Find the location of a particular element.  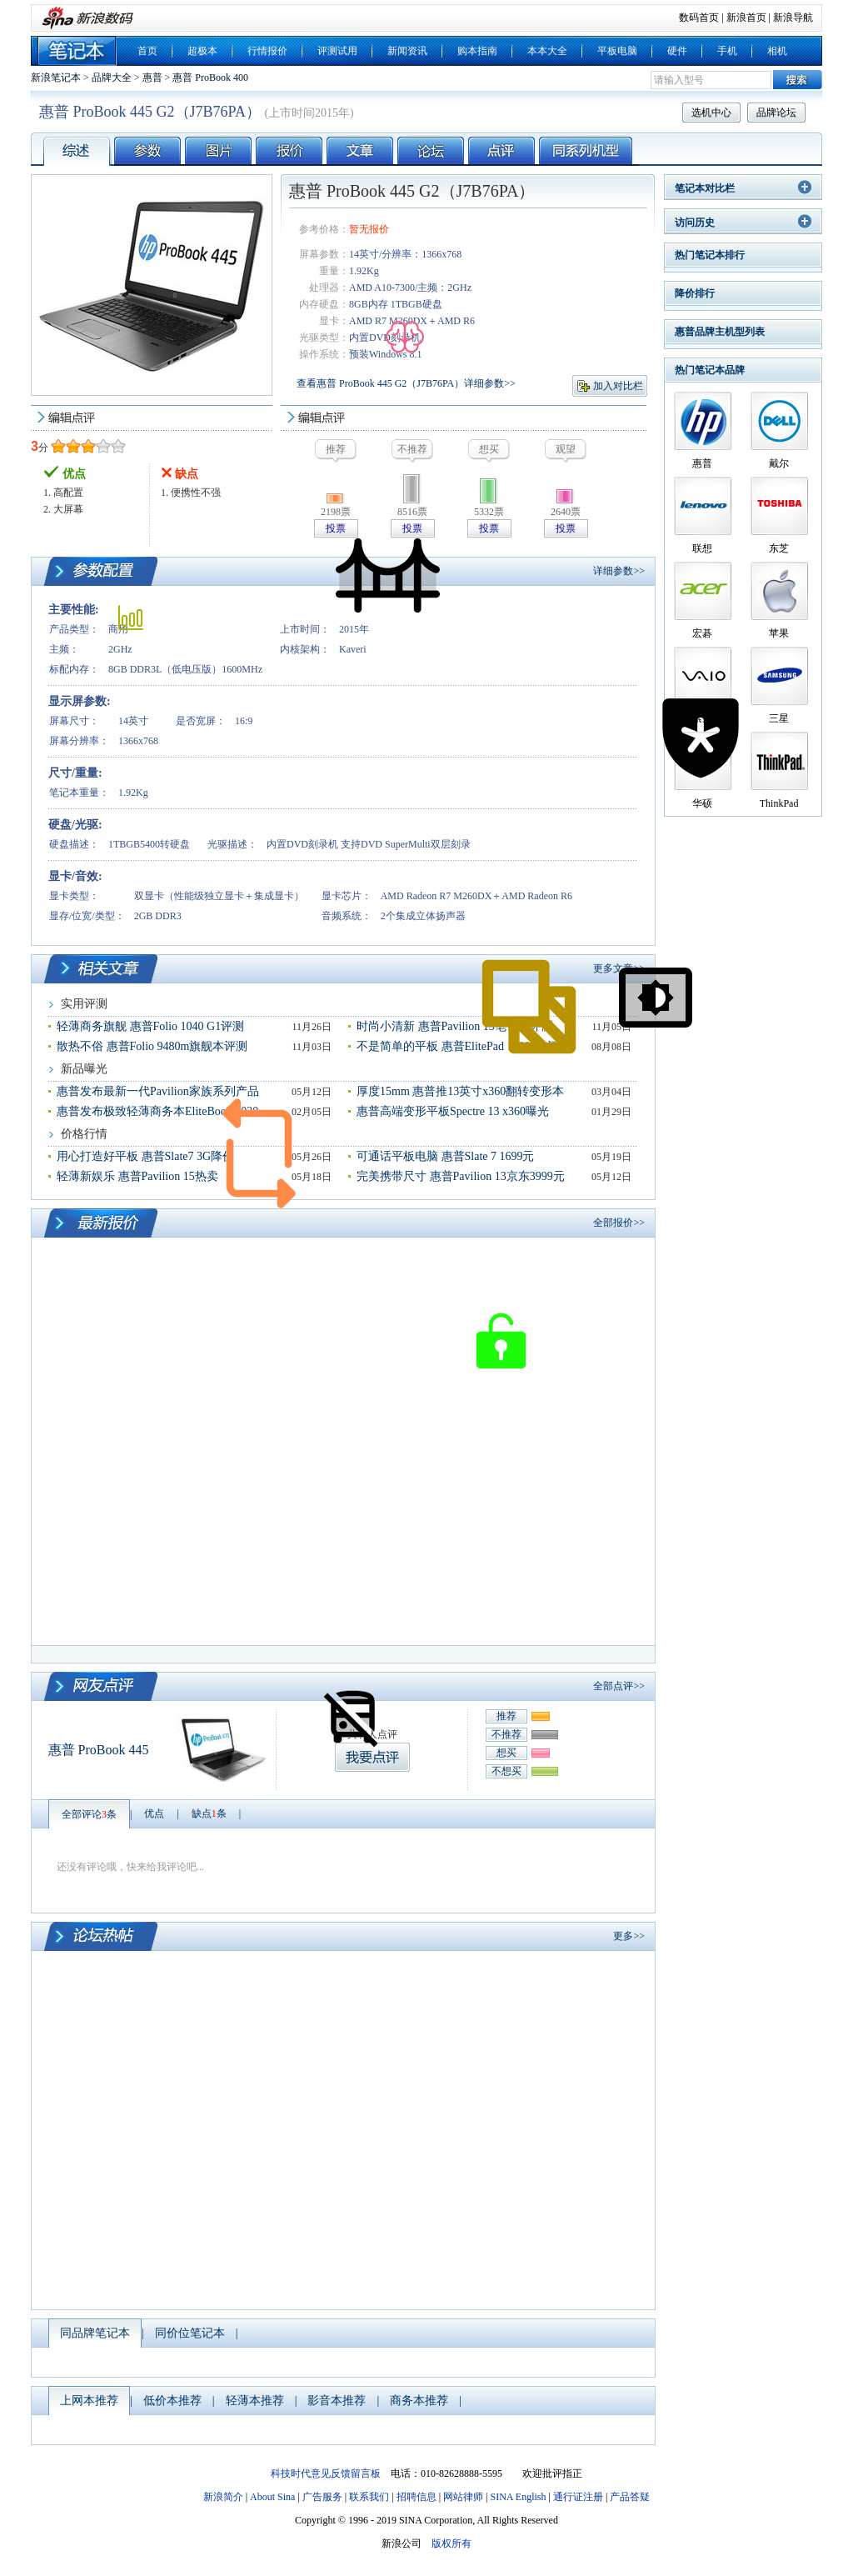

navigate to bridges or overpasses on a map is located at coordinates (387, 575).